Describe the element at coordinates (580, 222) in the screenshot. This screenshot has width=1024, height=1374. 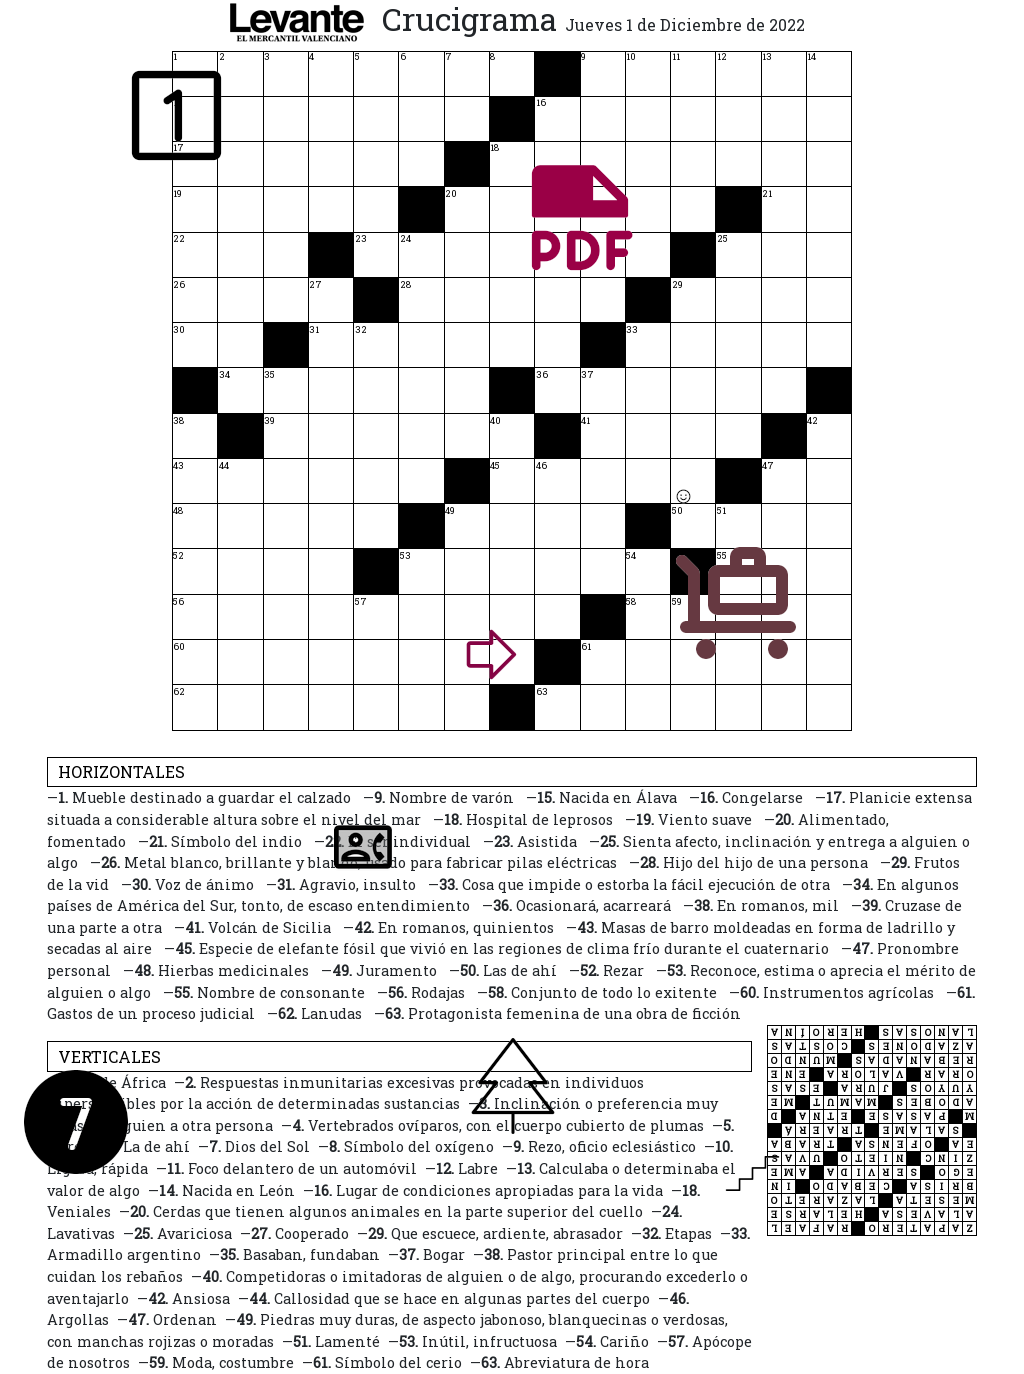
I see `open a PDF document` at that location.